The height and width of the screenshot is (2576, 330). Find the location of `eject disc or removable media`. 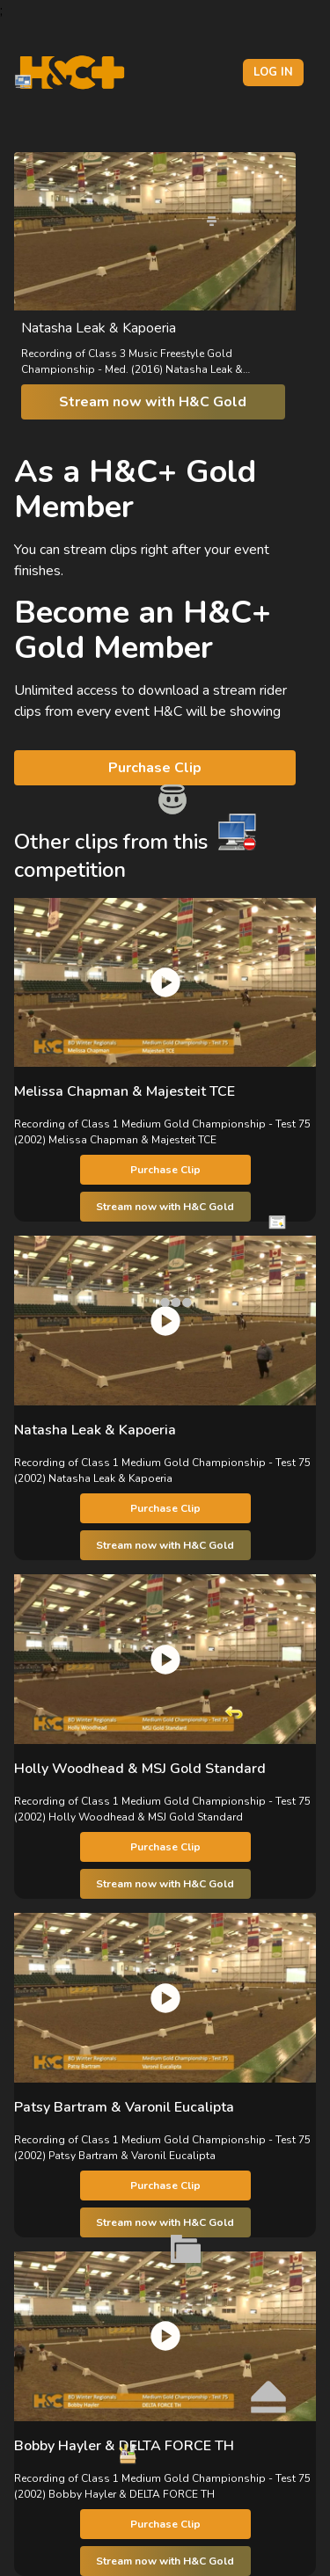

eject disc or removable media is located at coordinates (268, 2398).